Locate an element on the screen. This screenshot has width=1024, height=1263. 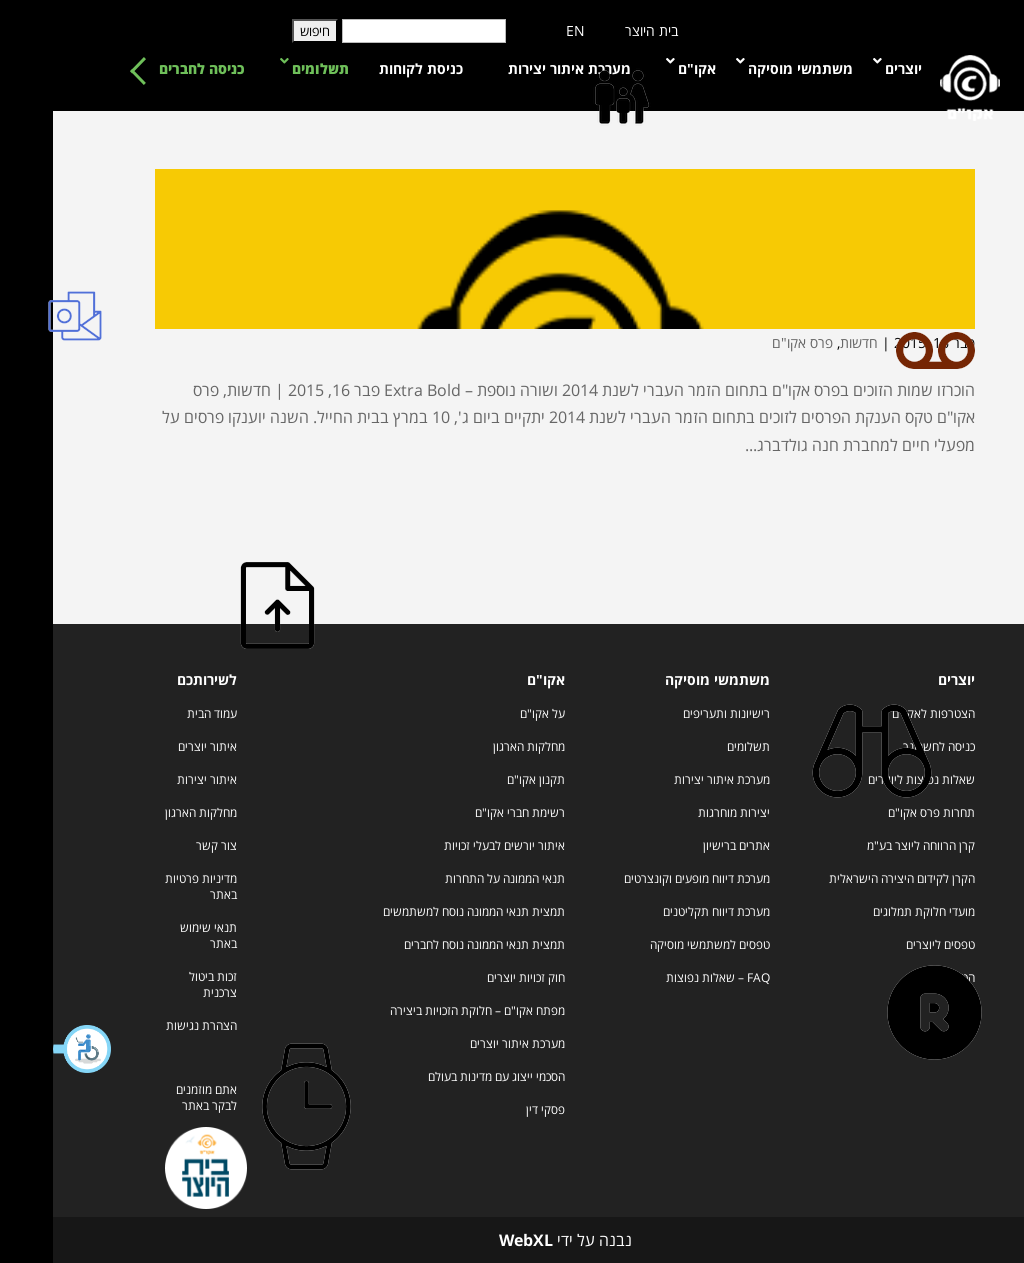
upload a file is located at coordinates (277, 605).